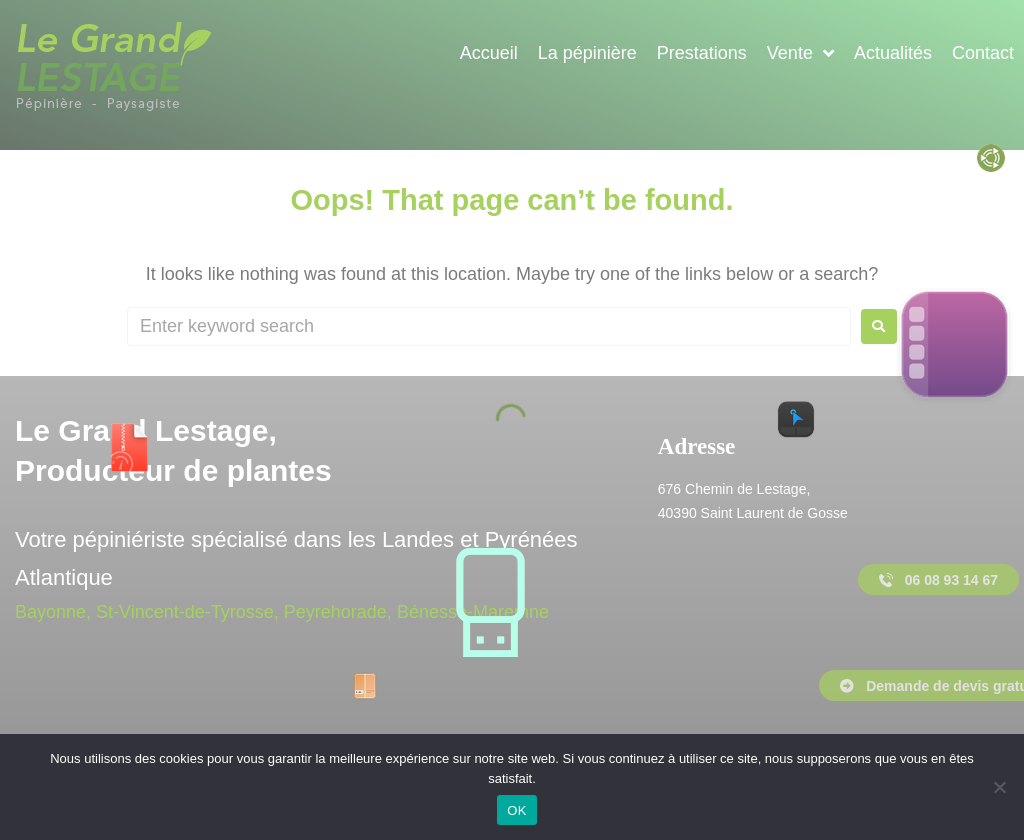 The image size is (1024, 840). I want to click on an rpm package file for linux software installation, so click(129, 448).